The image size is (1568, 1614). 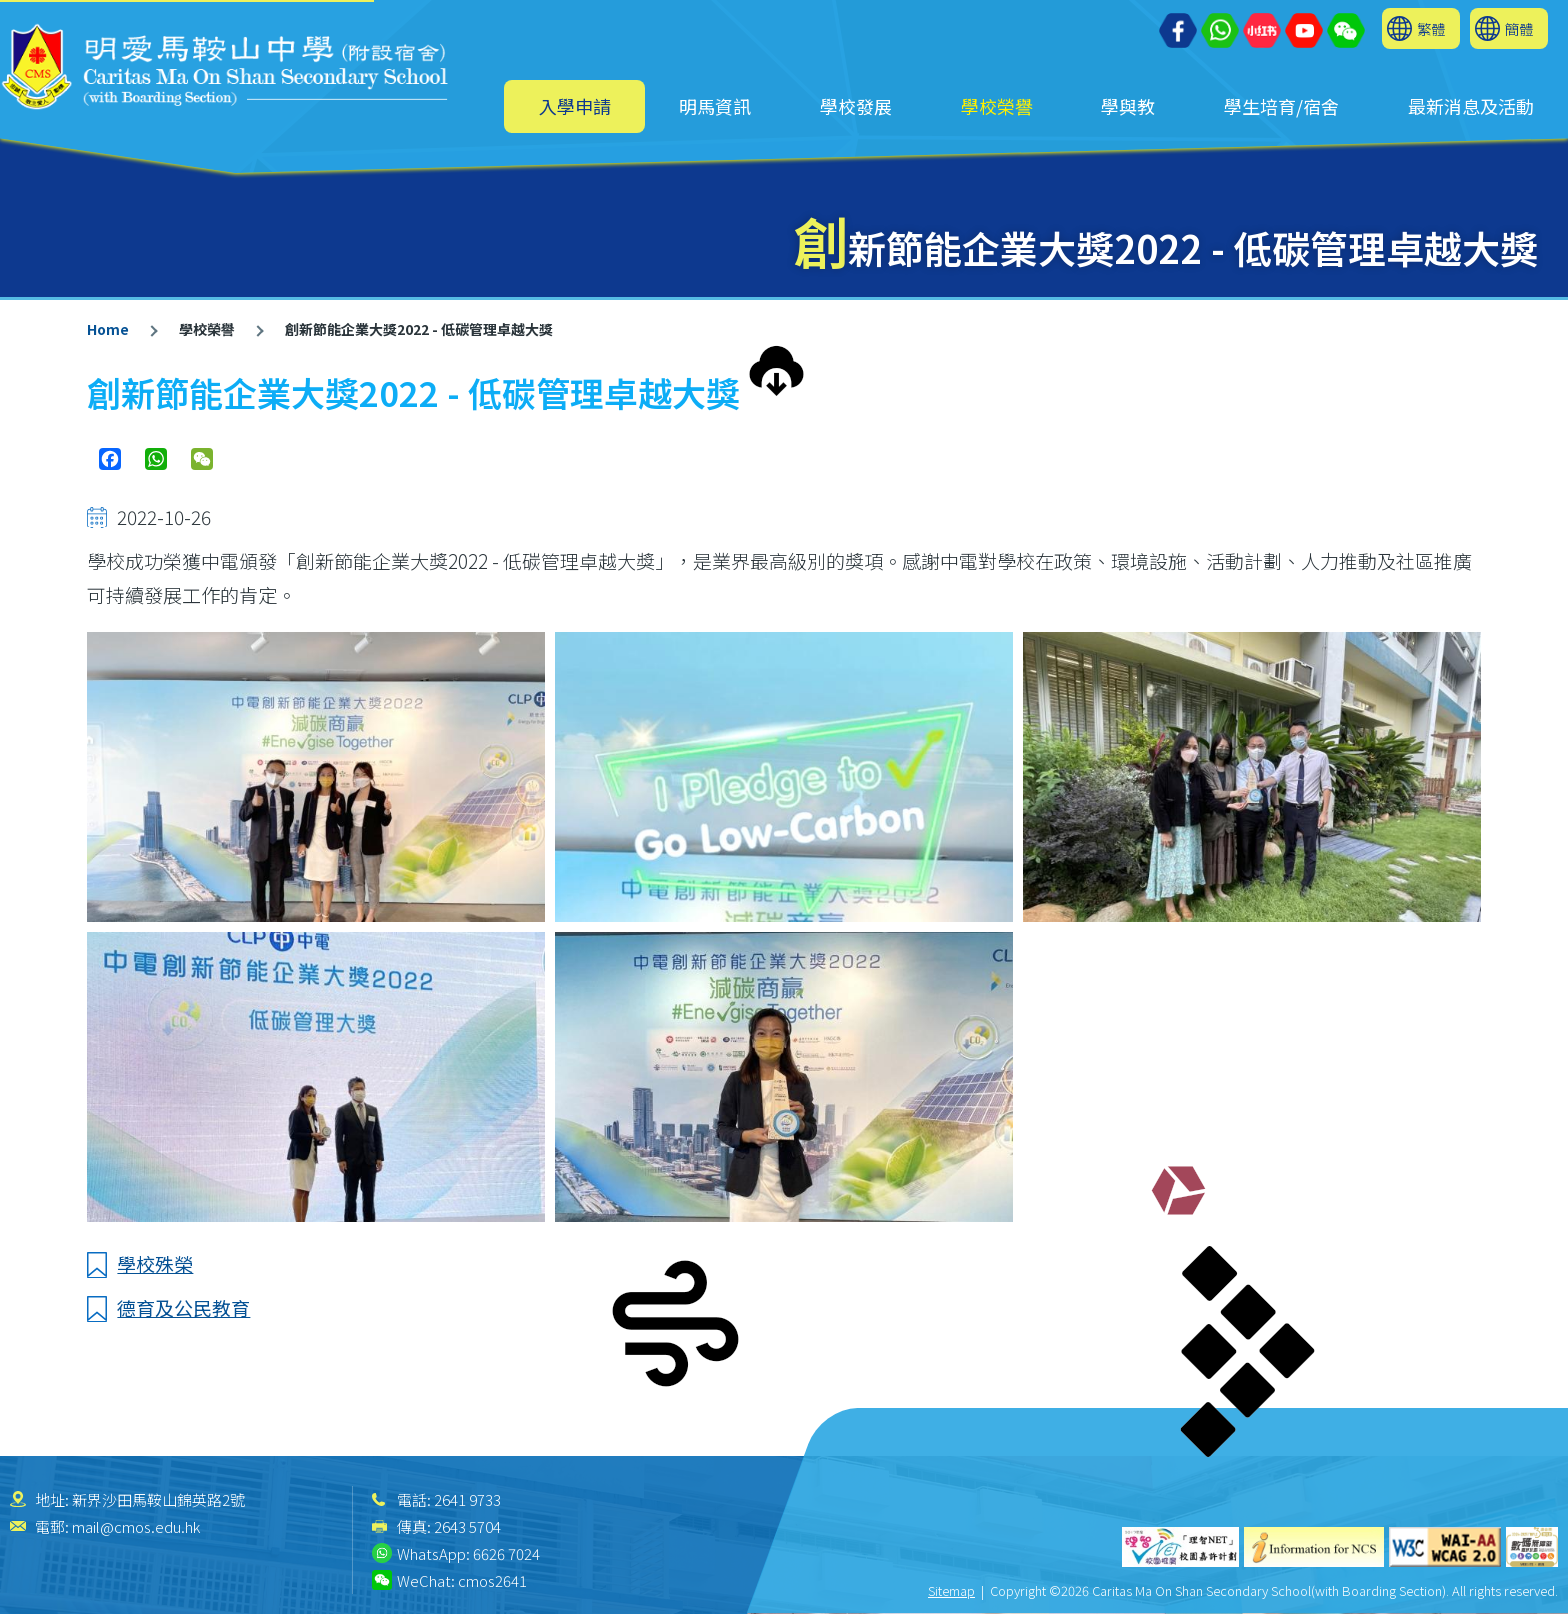 What do you see at coordinates (675, 1323) in the screenshot?
I see `indicates windy weather conditions` at bounding box center [675, 1323].